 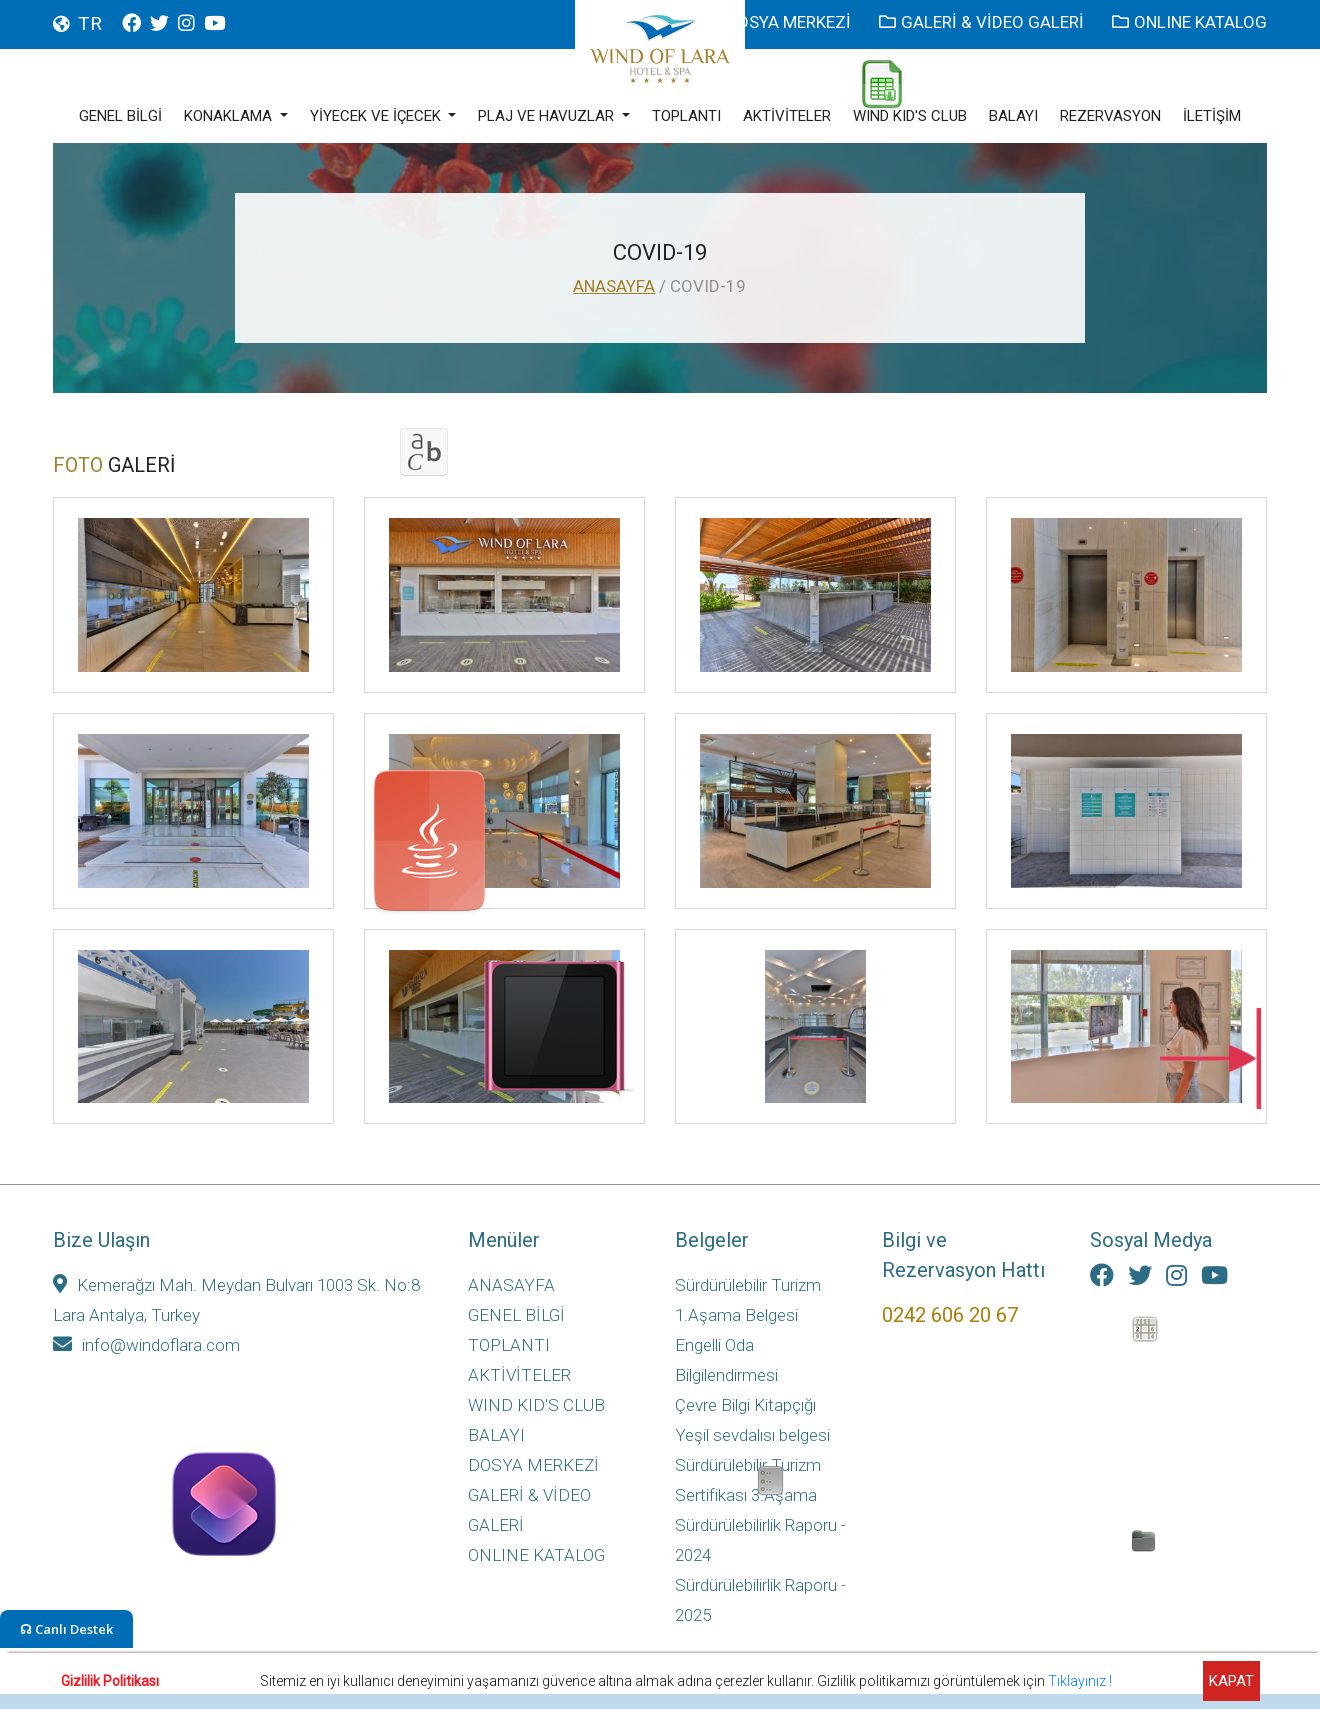 What do you see at coordinates (429, 840) in the screenshot?
I see `a java source code file` at bounding box center [429, 840].